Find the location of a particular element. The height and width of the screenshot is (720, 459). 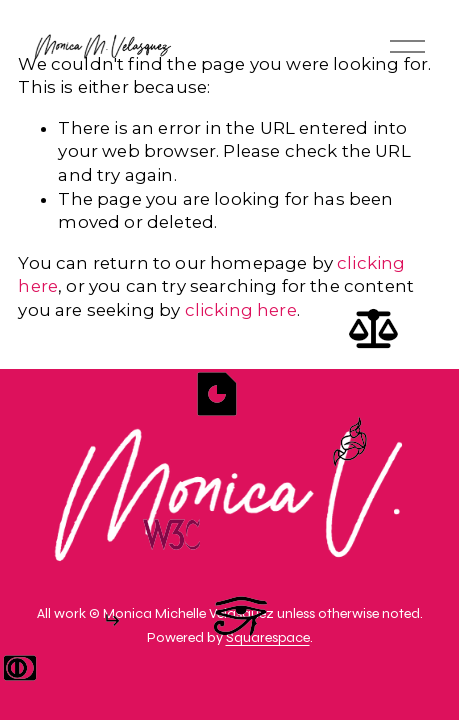

reply to a message or comment is located at coordinates (112, 620).